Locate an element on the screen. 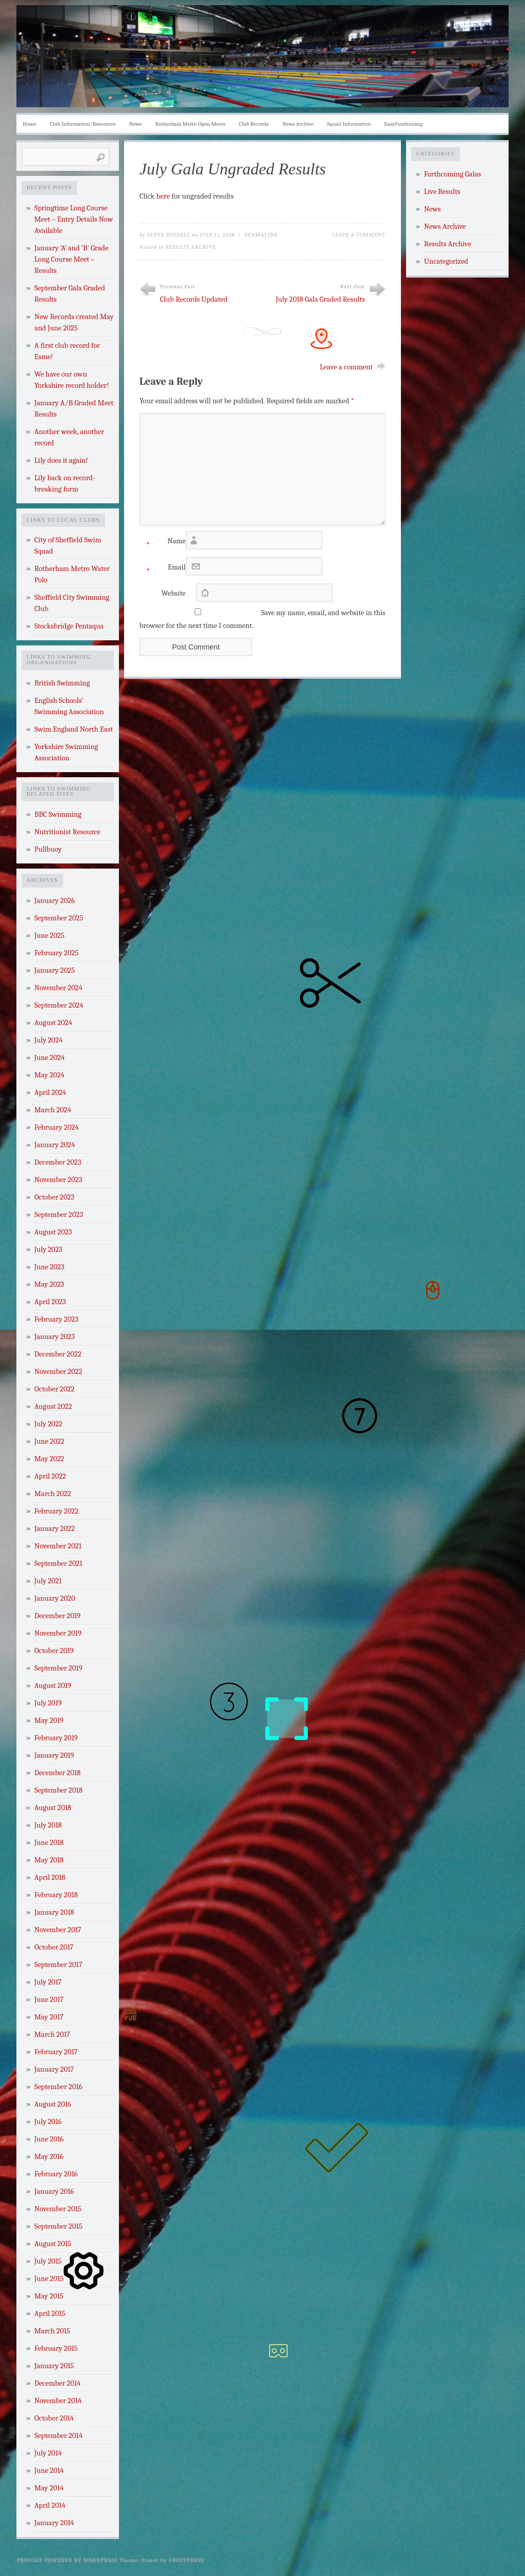  indicates step three in a multi-step process is located at coordinates (229, 1701).